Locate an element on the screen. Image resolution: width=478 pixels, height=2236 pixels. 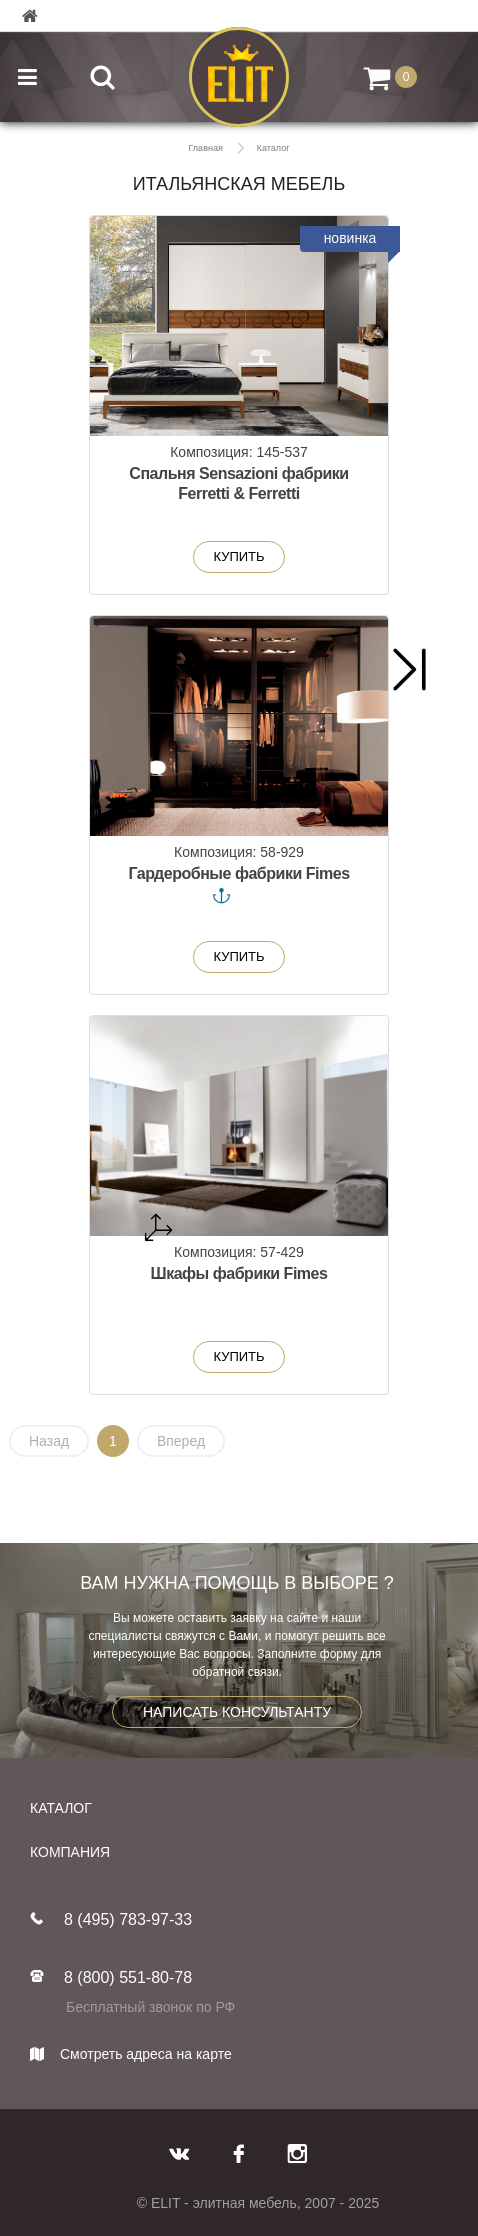
anchor link or reference point in a document is located at coordinates (221, 895).